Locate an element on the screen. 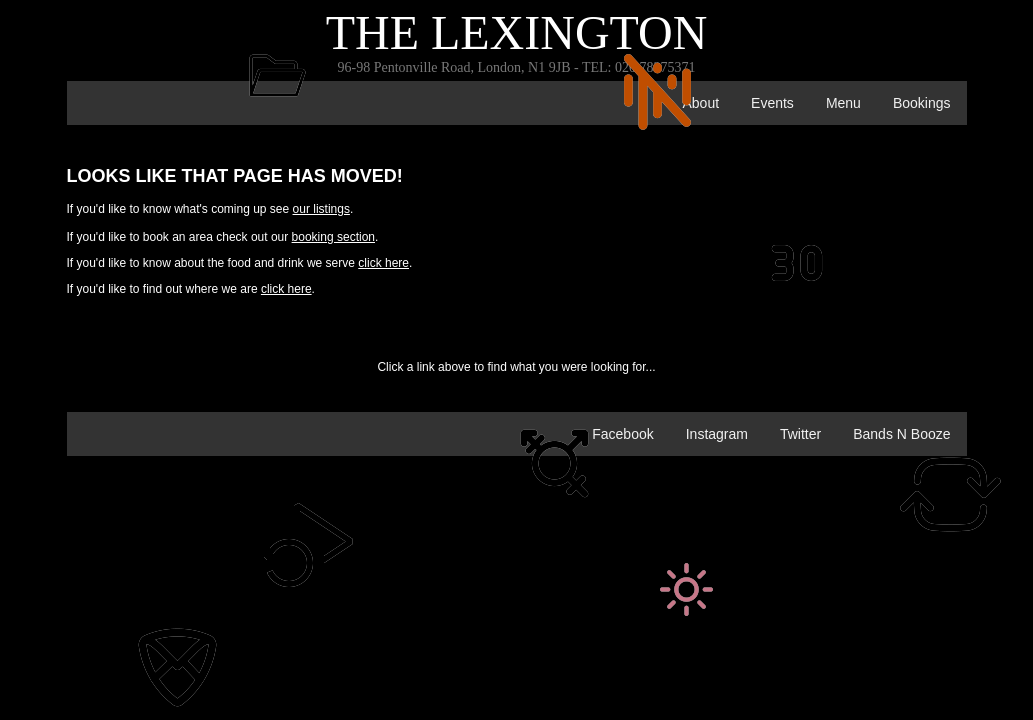 This screenshot has height=720, width=1033. mute or disable audio input is located at coordinates (657, 90).